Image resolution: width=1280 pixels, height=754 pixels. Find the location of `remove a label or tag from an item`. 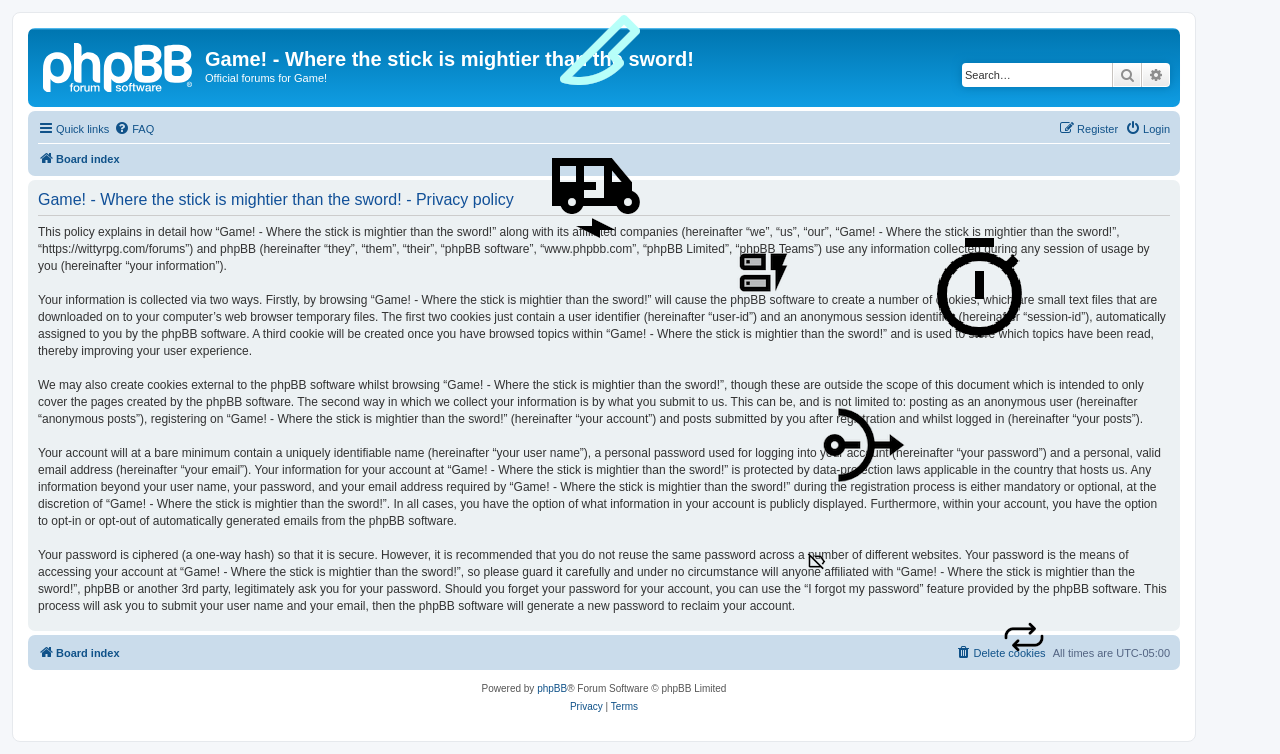

remove a label or tag from an item is located at coordinates (816, 561).